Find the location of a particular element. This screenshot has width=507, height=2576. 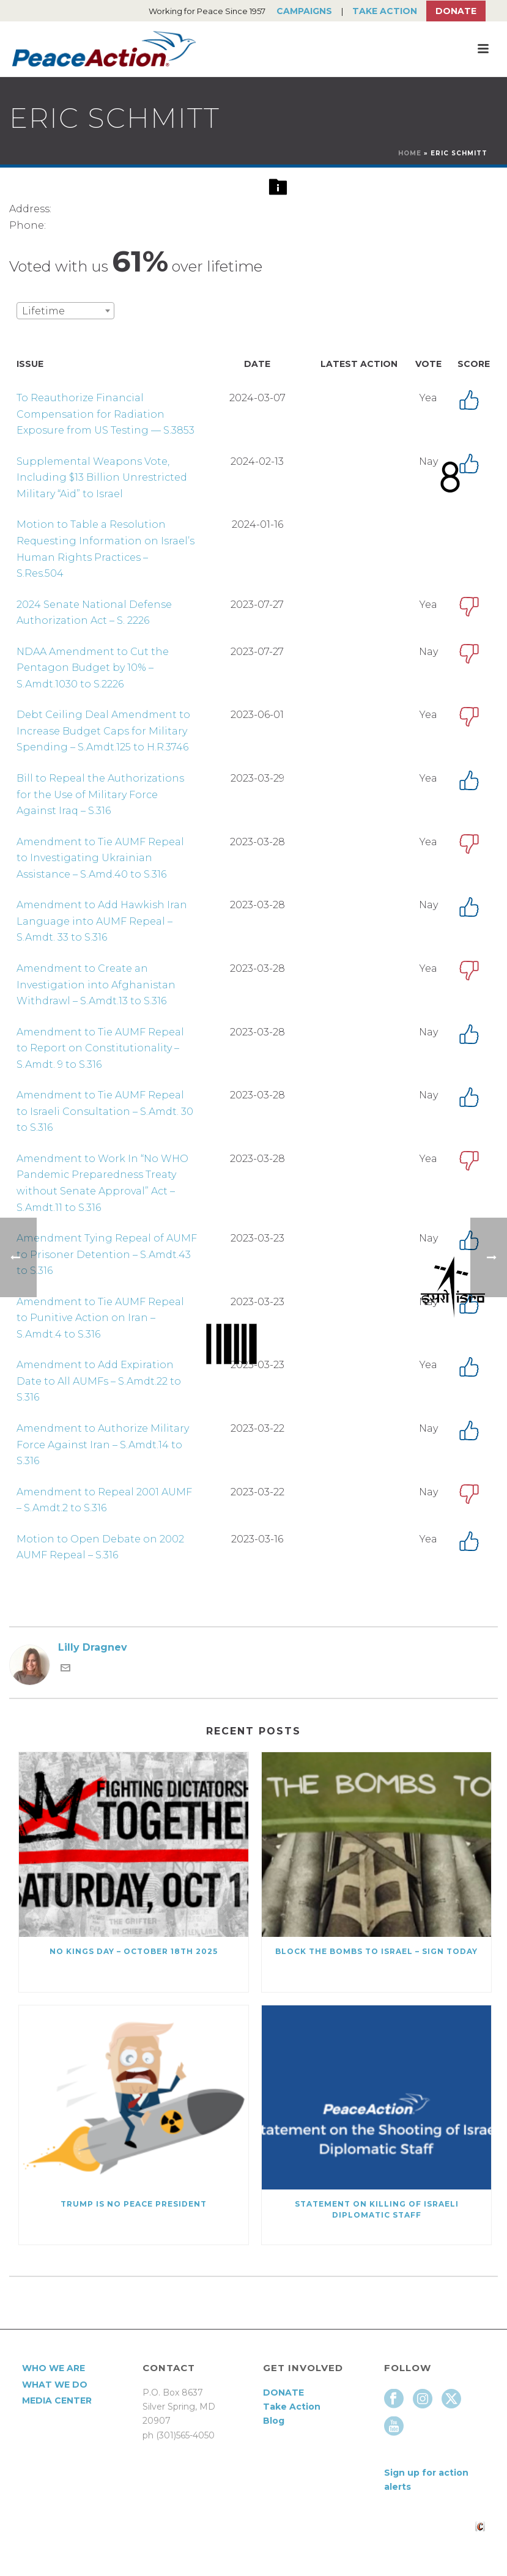

indicates item number 8 in a list or sequence is located at coordinates (450, 477).